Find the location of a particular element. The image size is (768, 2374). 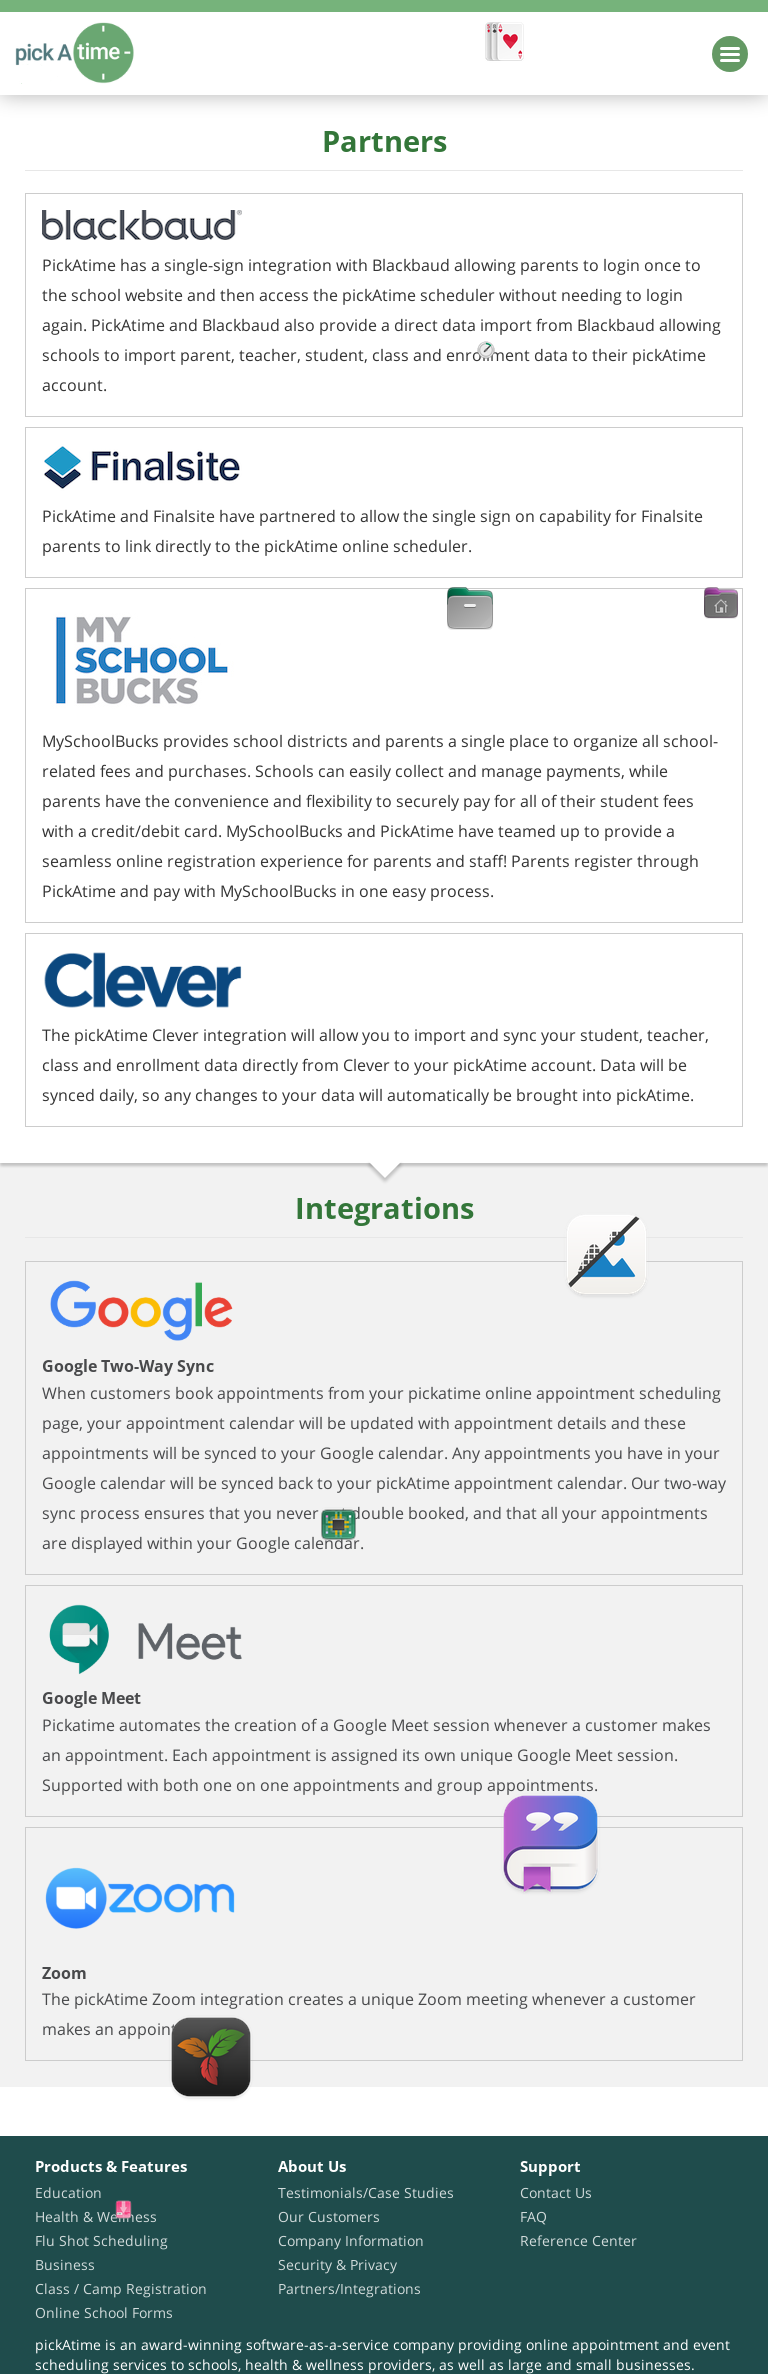

open jockey system configuration app is located at coordinates (338, 1524).